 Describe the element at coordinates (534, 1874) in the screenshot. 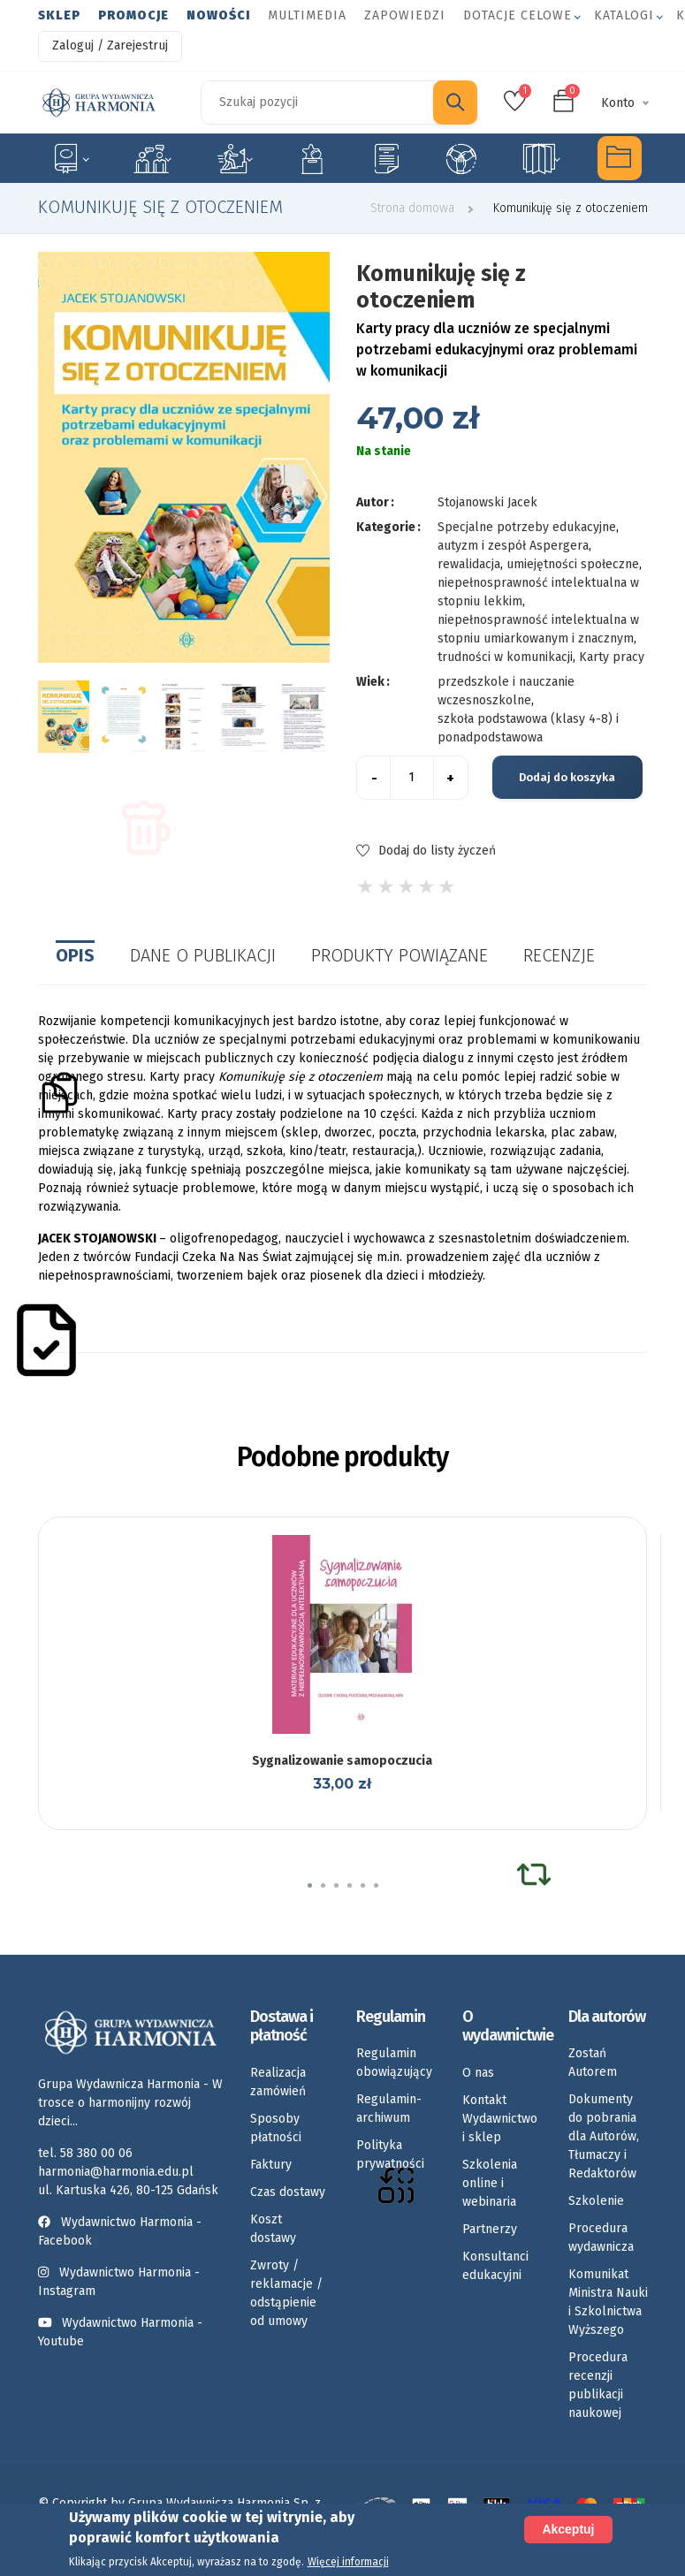

I see `enable repeat or loop playback` at that location.